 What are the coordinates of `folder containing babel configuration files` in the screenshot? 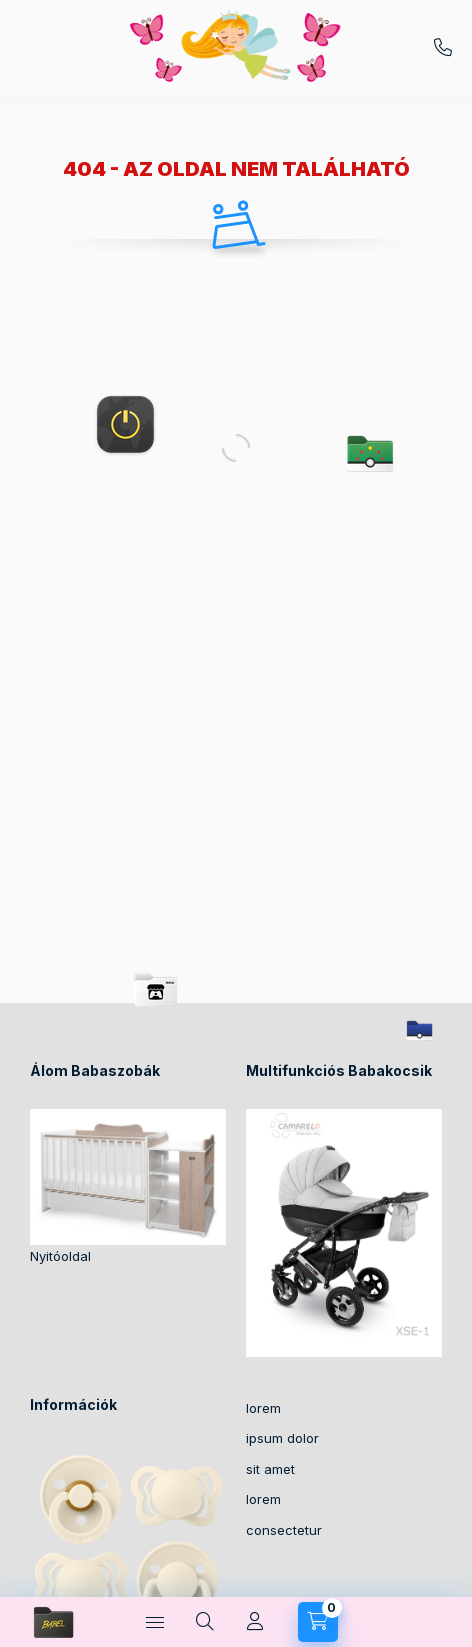 It's located at (53, 1623).